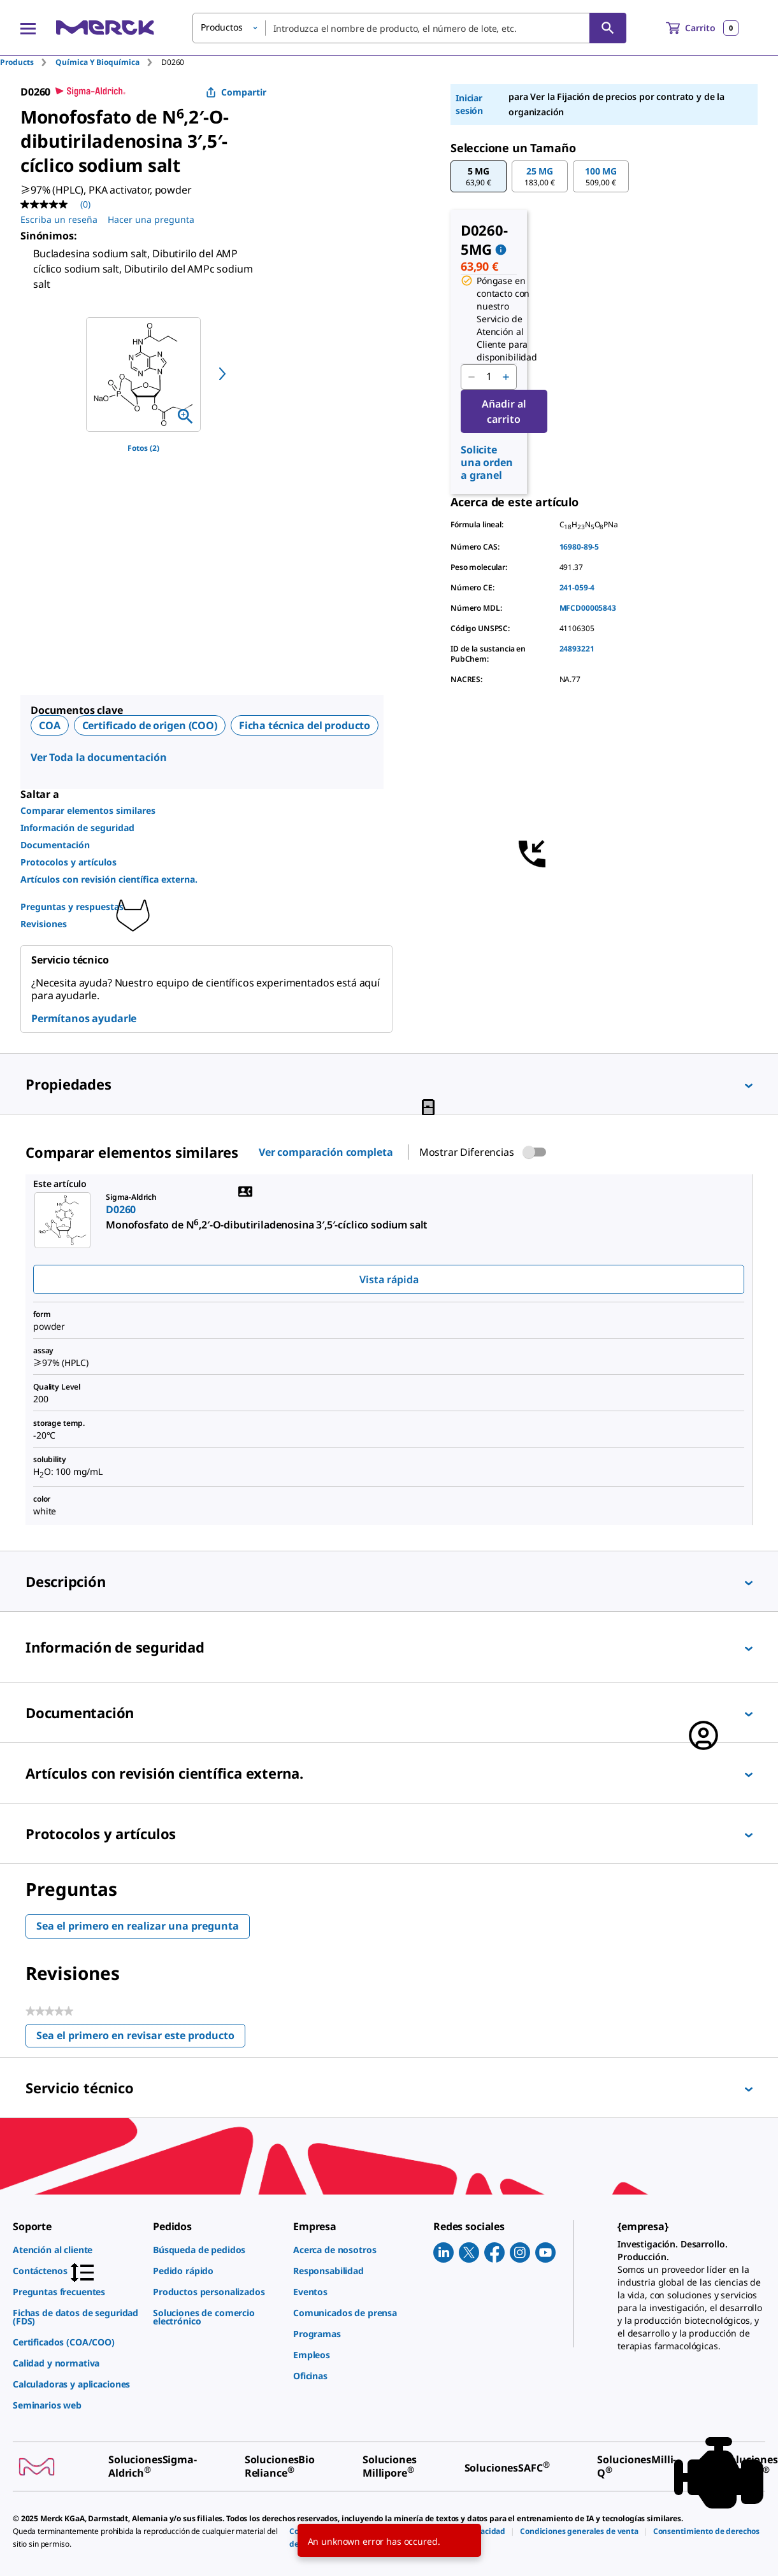 This screenshot has width=778, height=2576. I want to click on indicates an incoming call was returned, so click(532, 854).